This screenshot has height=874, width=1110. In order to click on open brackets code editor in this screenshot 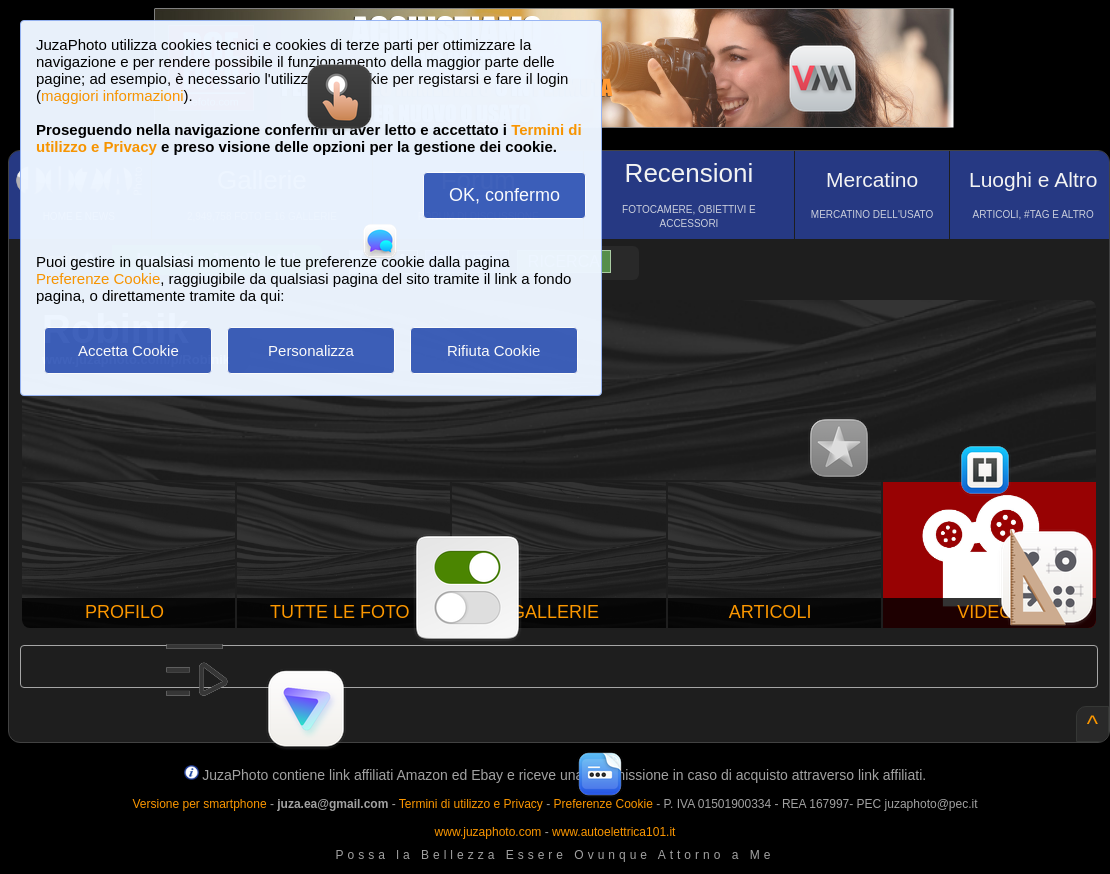, I will do `click(985, 470)`.